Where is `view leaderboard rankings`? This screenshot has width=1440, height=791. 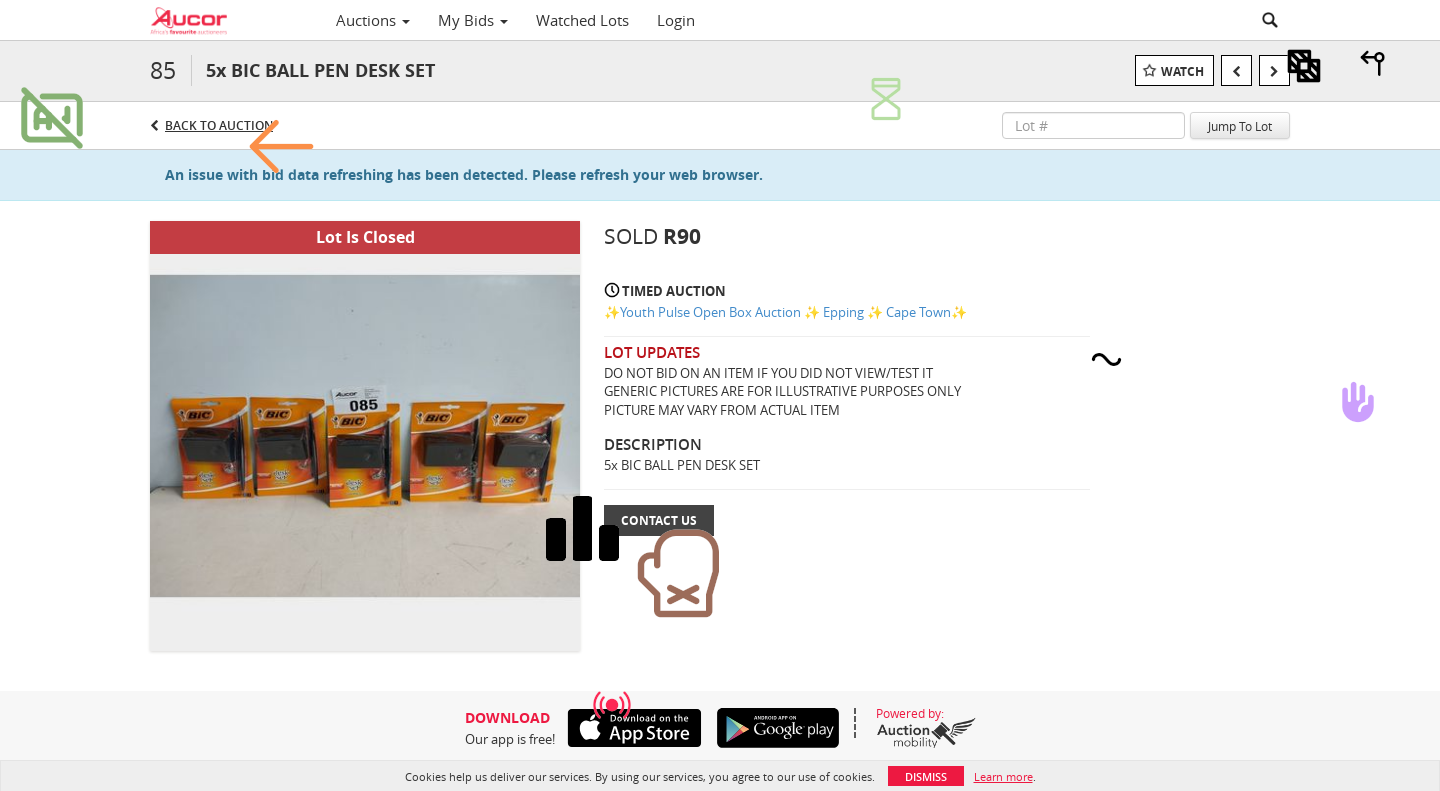 view leaderboard rankings is located at coordinates (582, 528).